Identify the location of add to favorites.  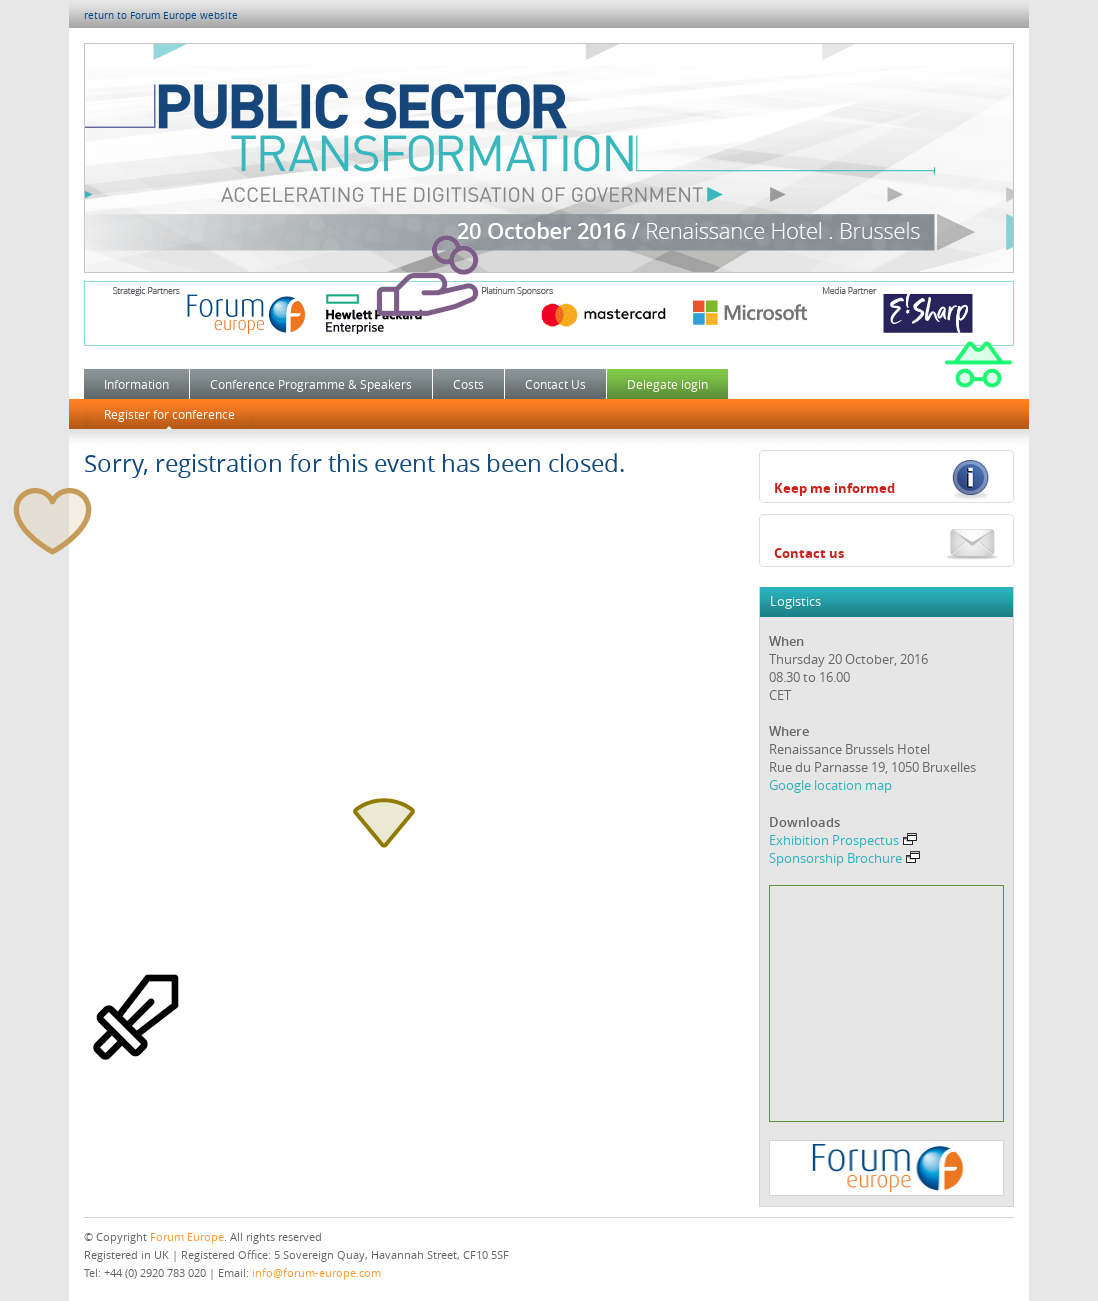
(52, 518).